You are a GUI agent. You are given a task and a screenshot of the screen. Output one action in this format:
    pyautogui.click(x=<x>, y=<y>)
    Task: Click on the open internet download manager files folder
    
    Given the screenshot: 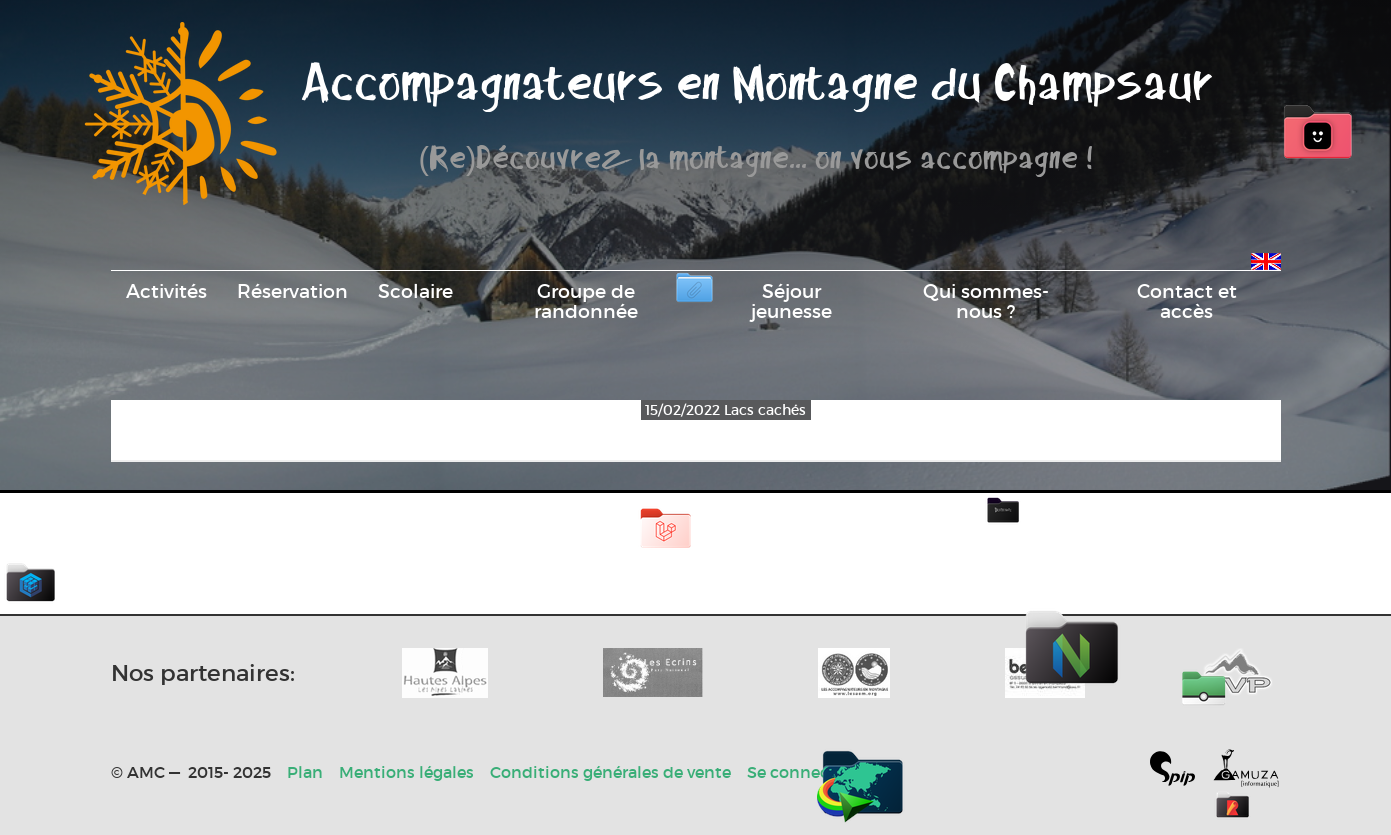 What is the action you would take?
    pyautogui.click(x=862, y=784)
    